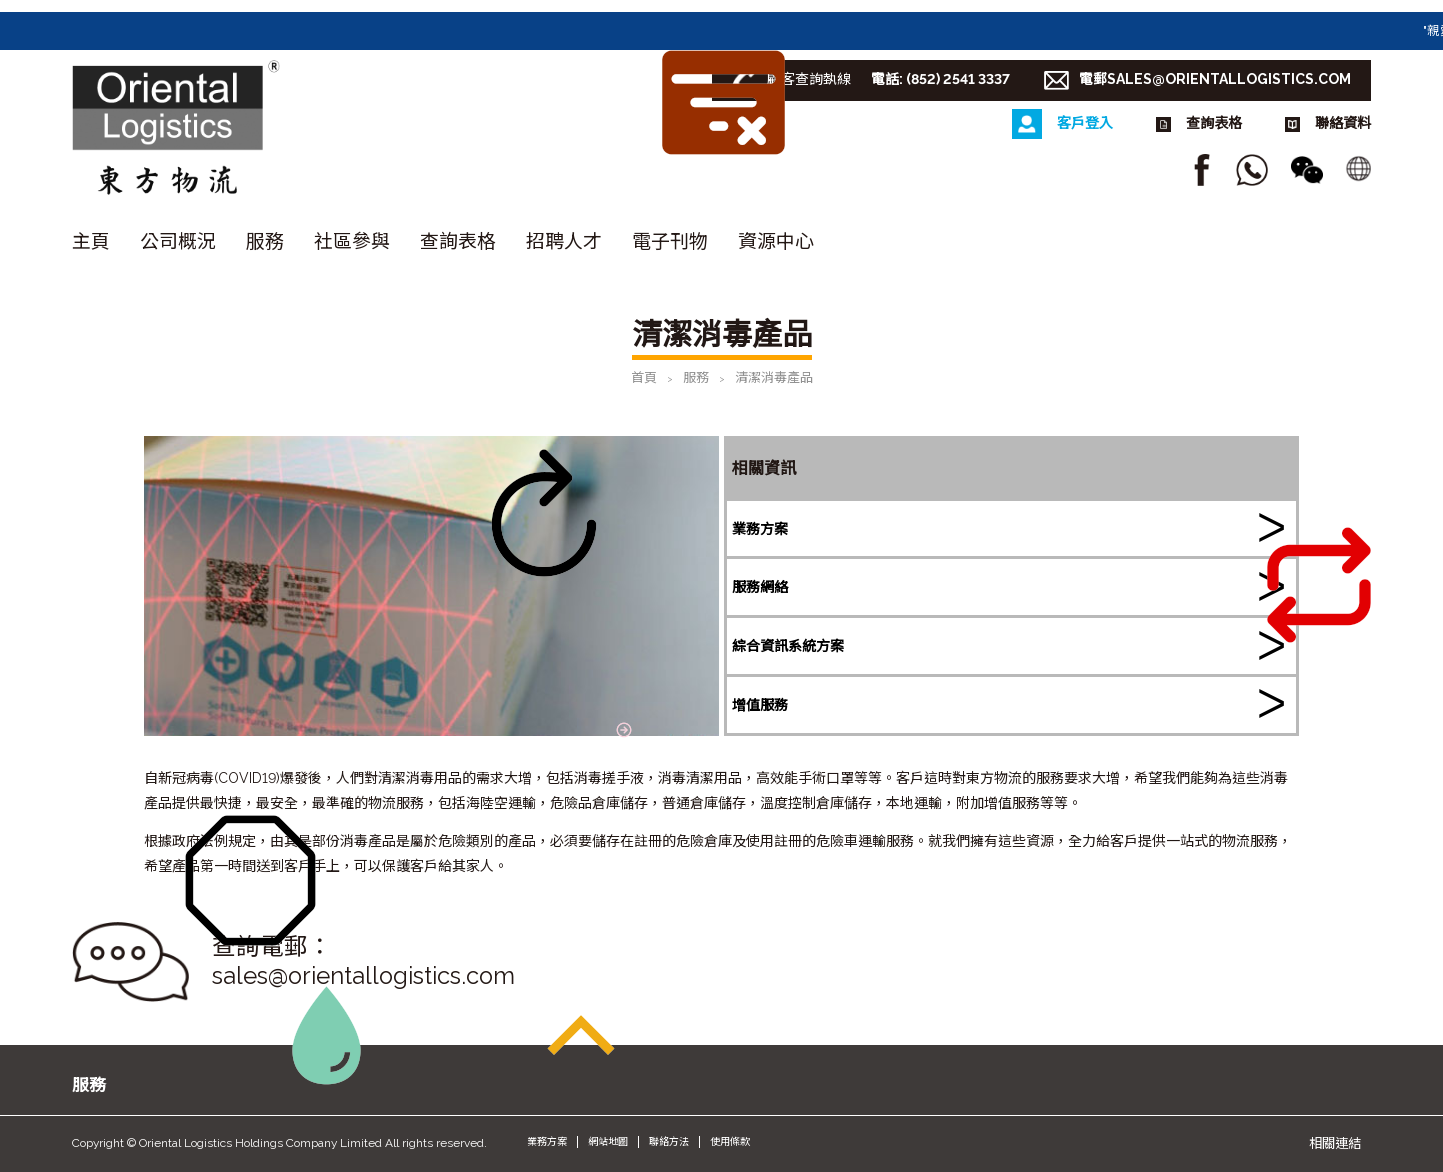 This screenshot has height=1172, width=1443. I want to click on indicates water usage or hydration tracking, so click(326, 1036).